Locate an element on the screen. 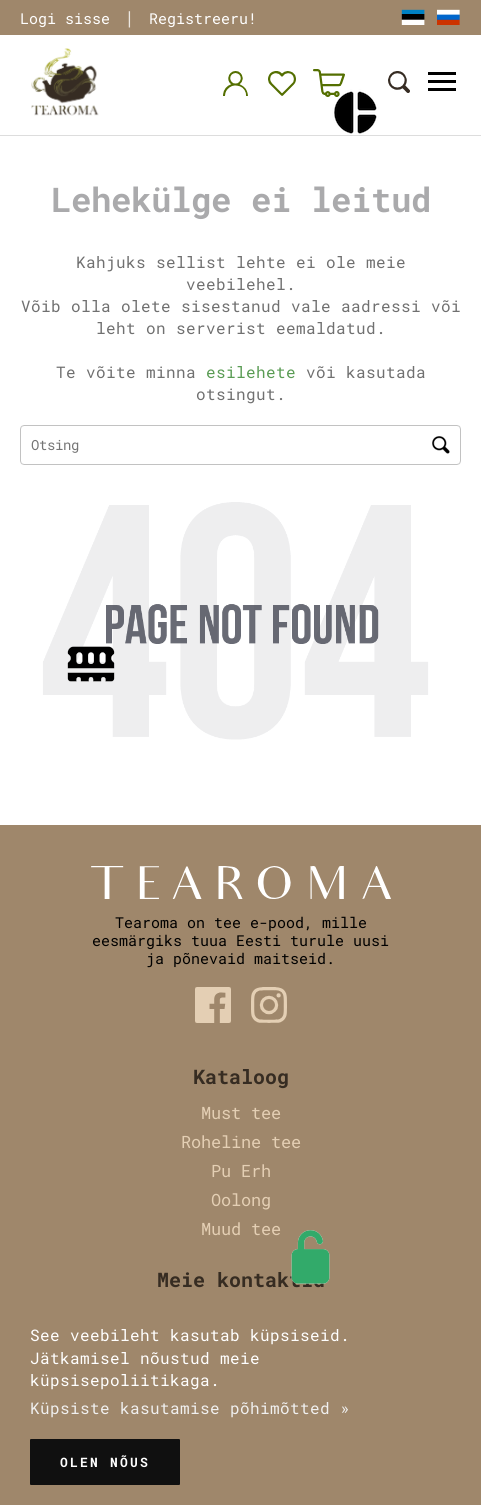 The image size is (481, 1505). view analytics or statistics breakdown is located at coordinates (355, 112).